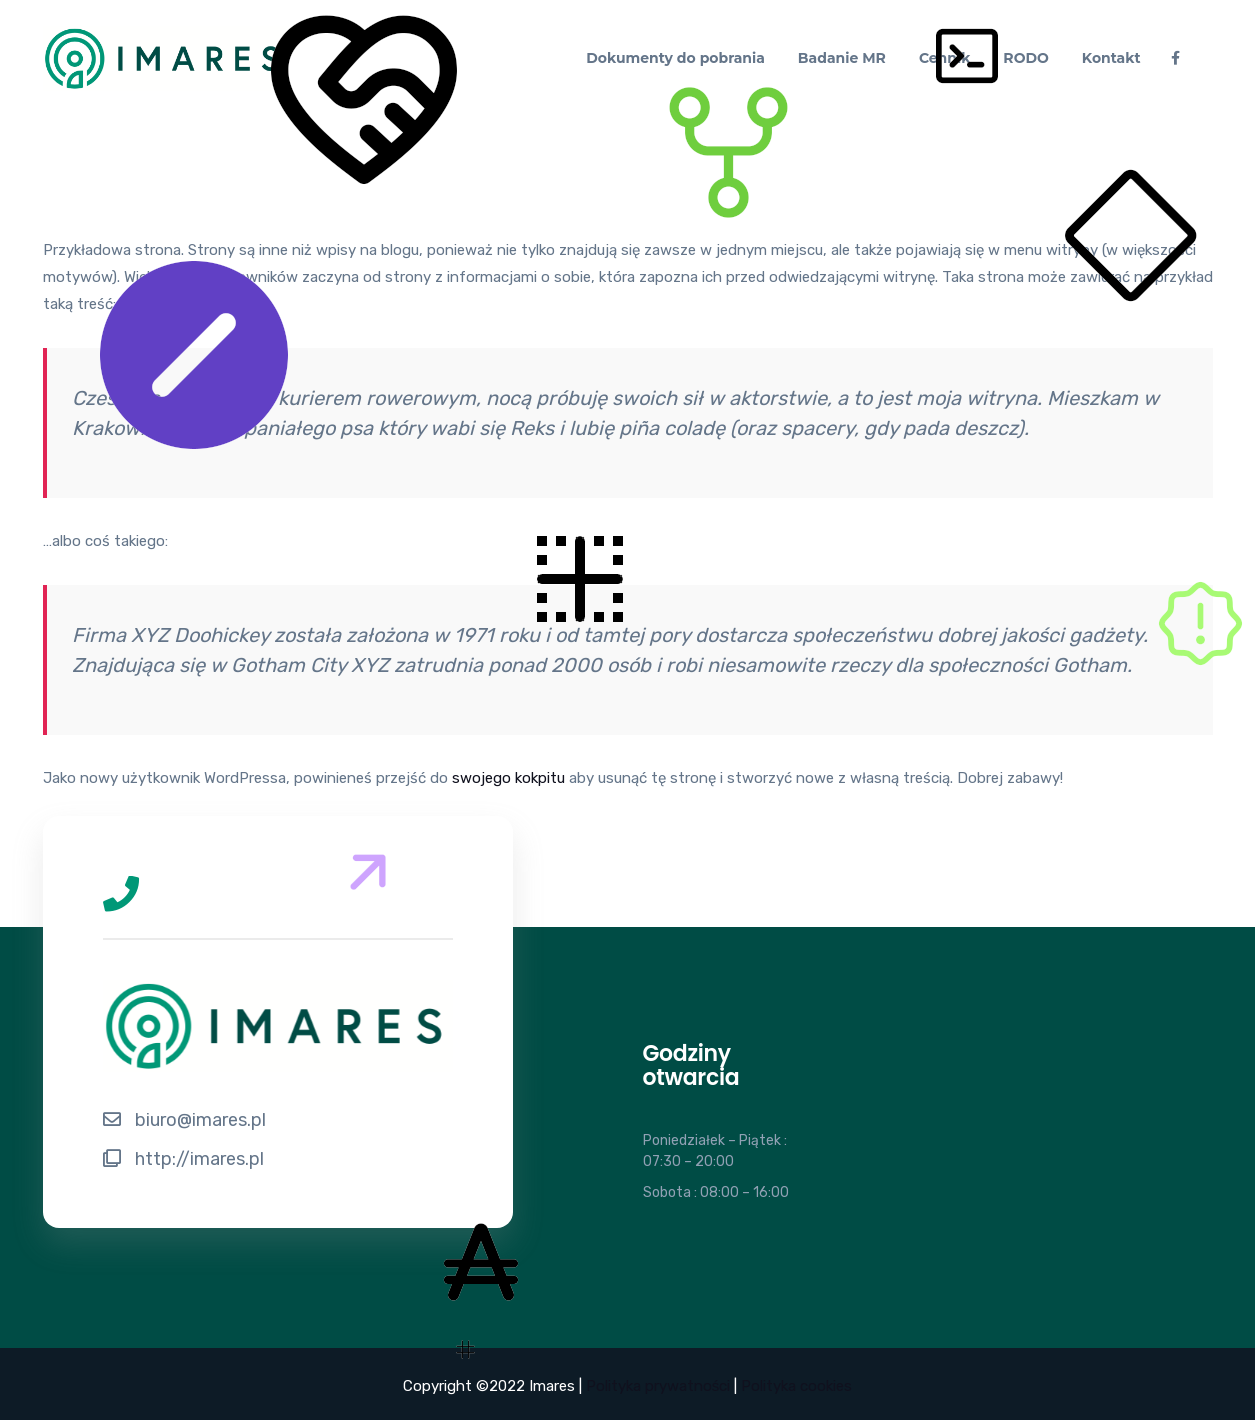 This screenshot has width=1255, height=1420. Describe the element at coordinates (967, 56) in the screenshot. I see `open the command line terminal` at that location.